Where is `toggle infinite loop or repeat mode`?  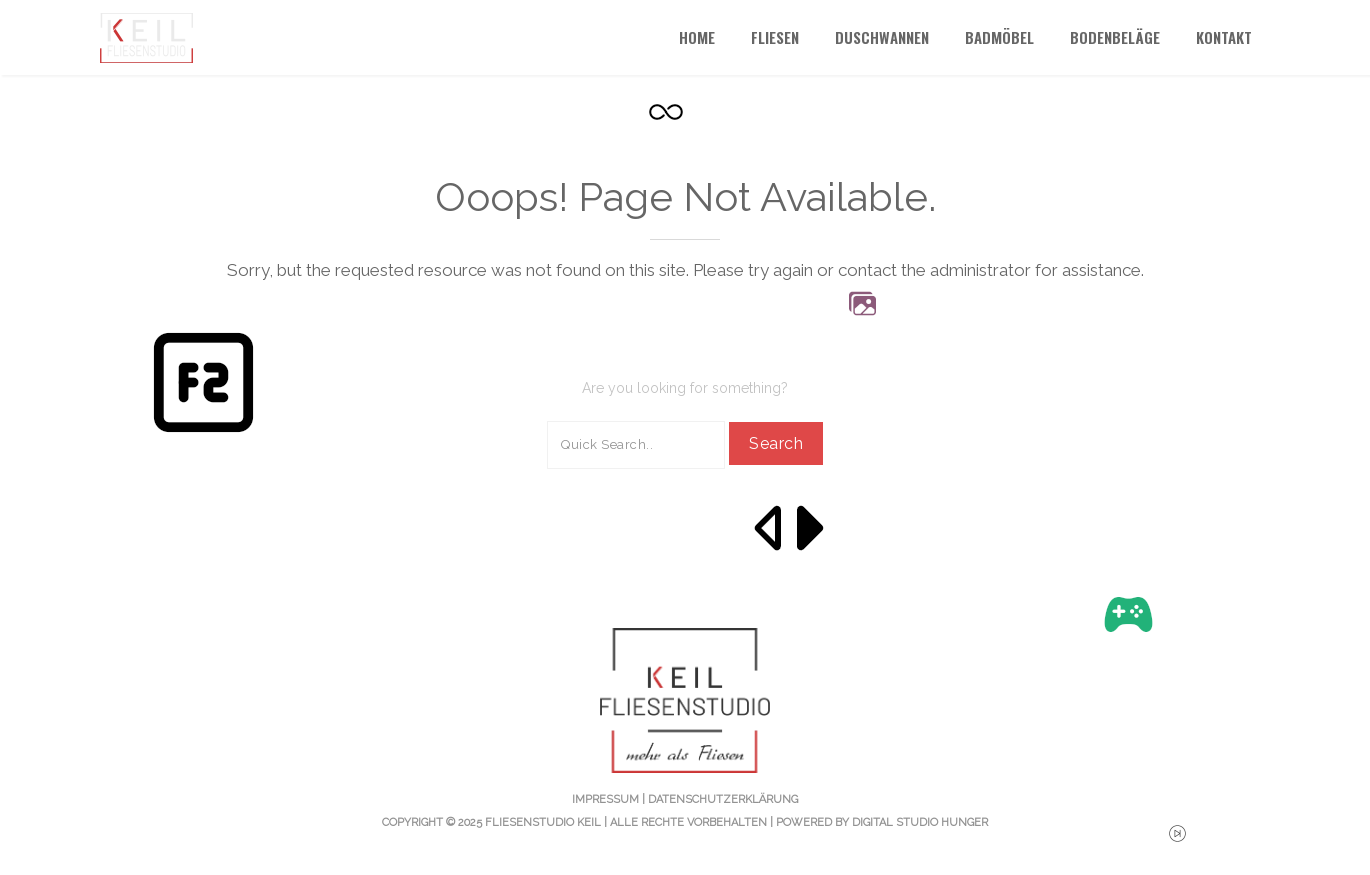
toggle infinite loop or repeat mode is located at coordinates (666, 112).